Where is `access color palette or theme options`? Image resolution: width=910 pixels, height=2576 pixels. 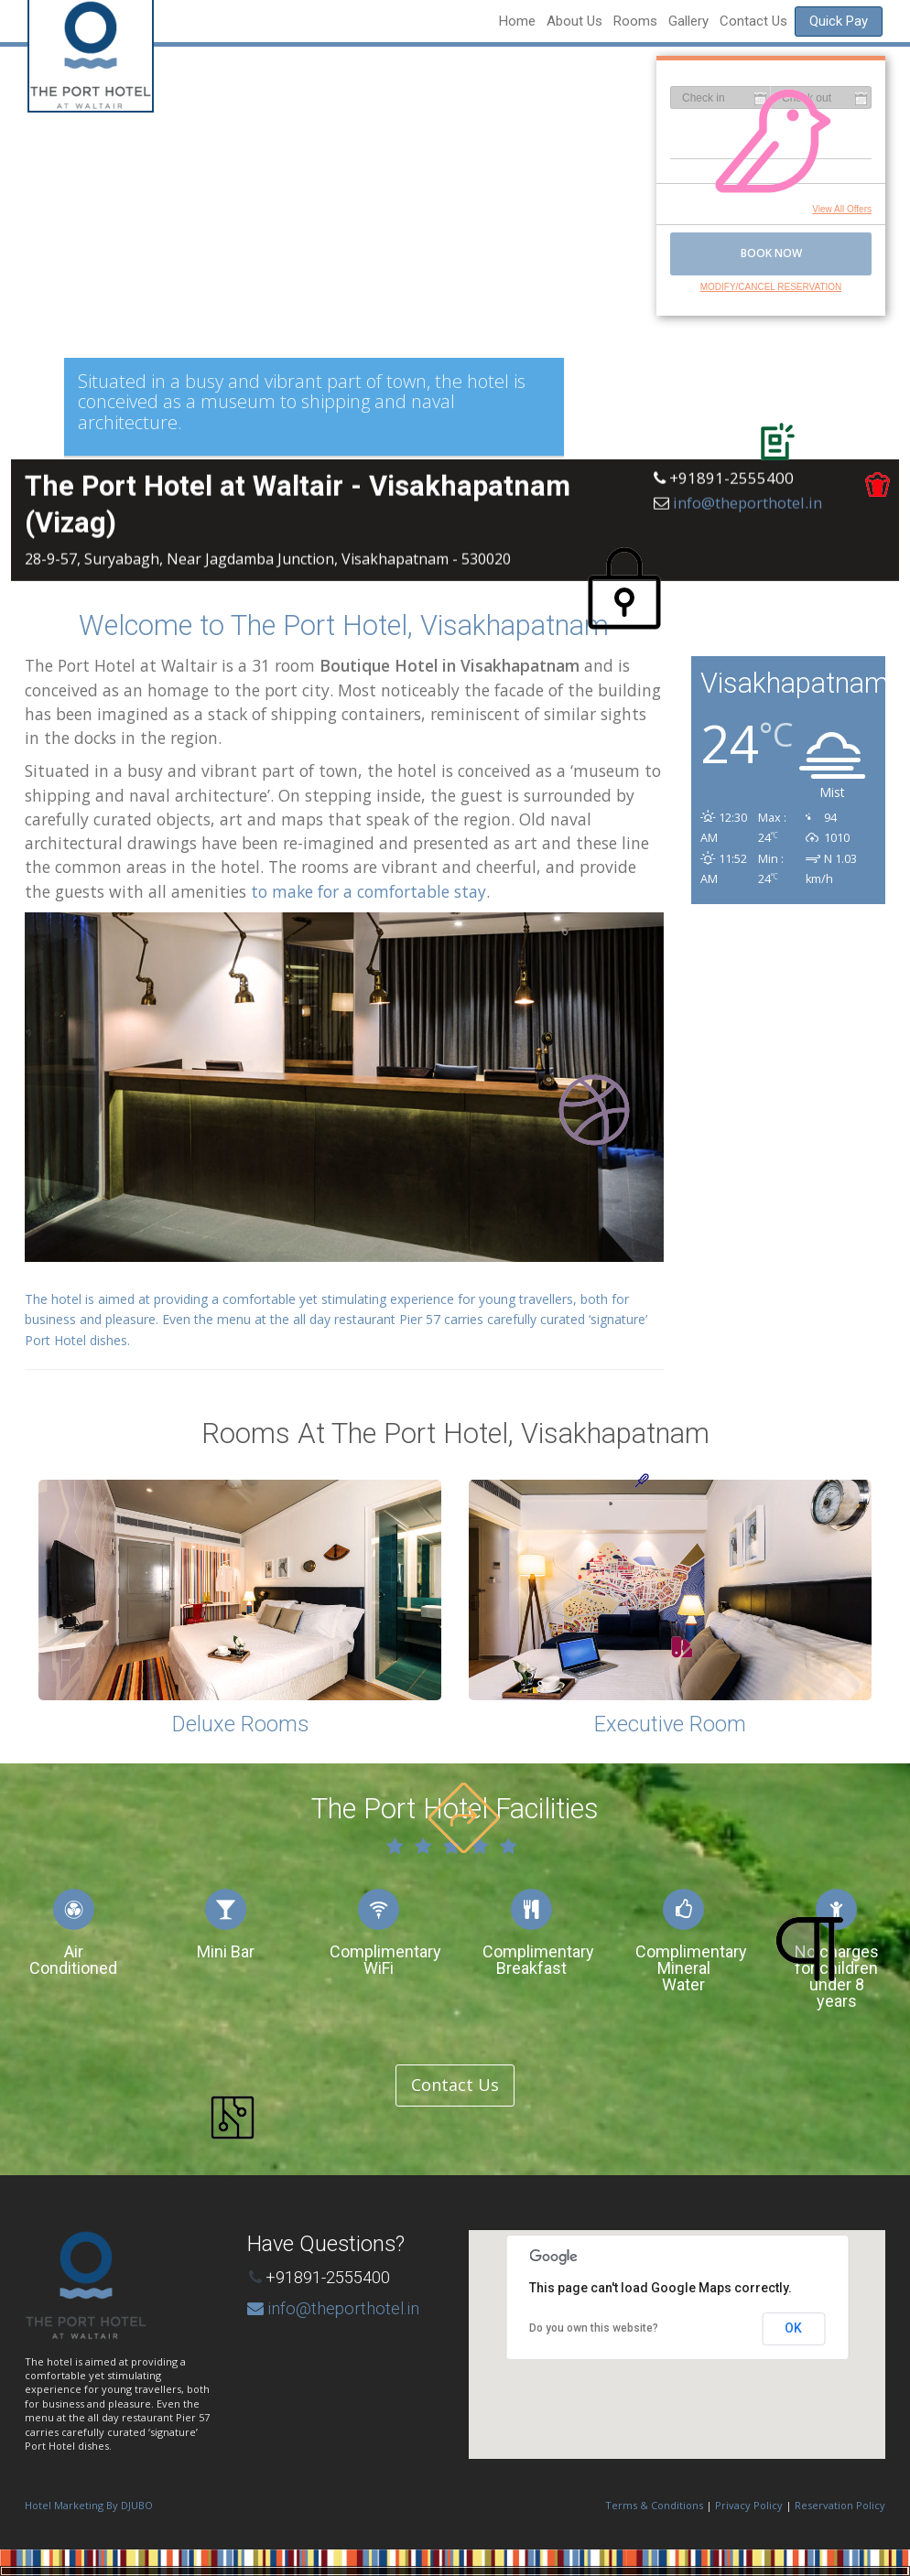
access color palette or theme options is located at coordinates (682, 1647).